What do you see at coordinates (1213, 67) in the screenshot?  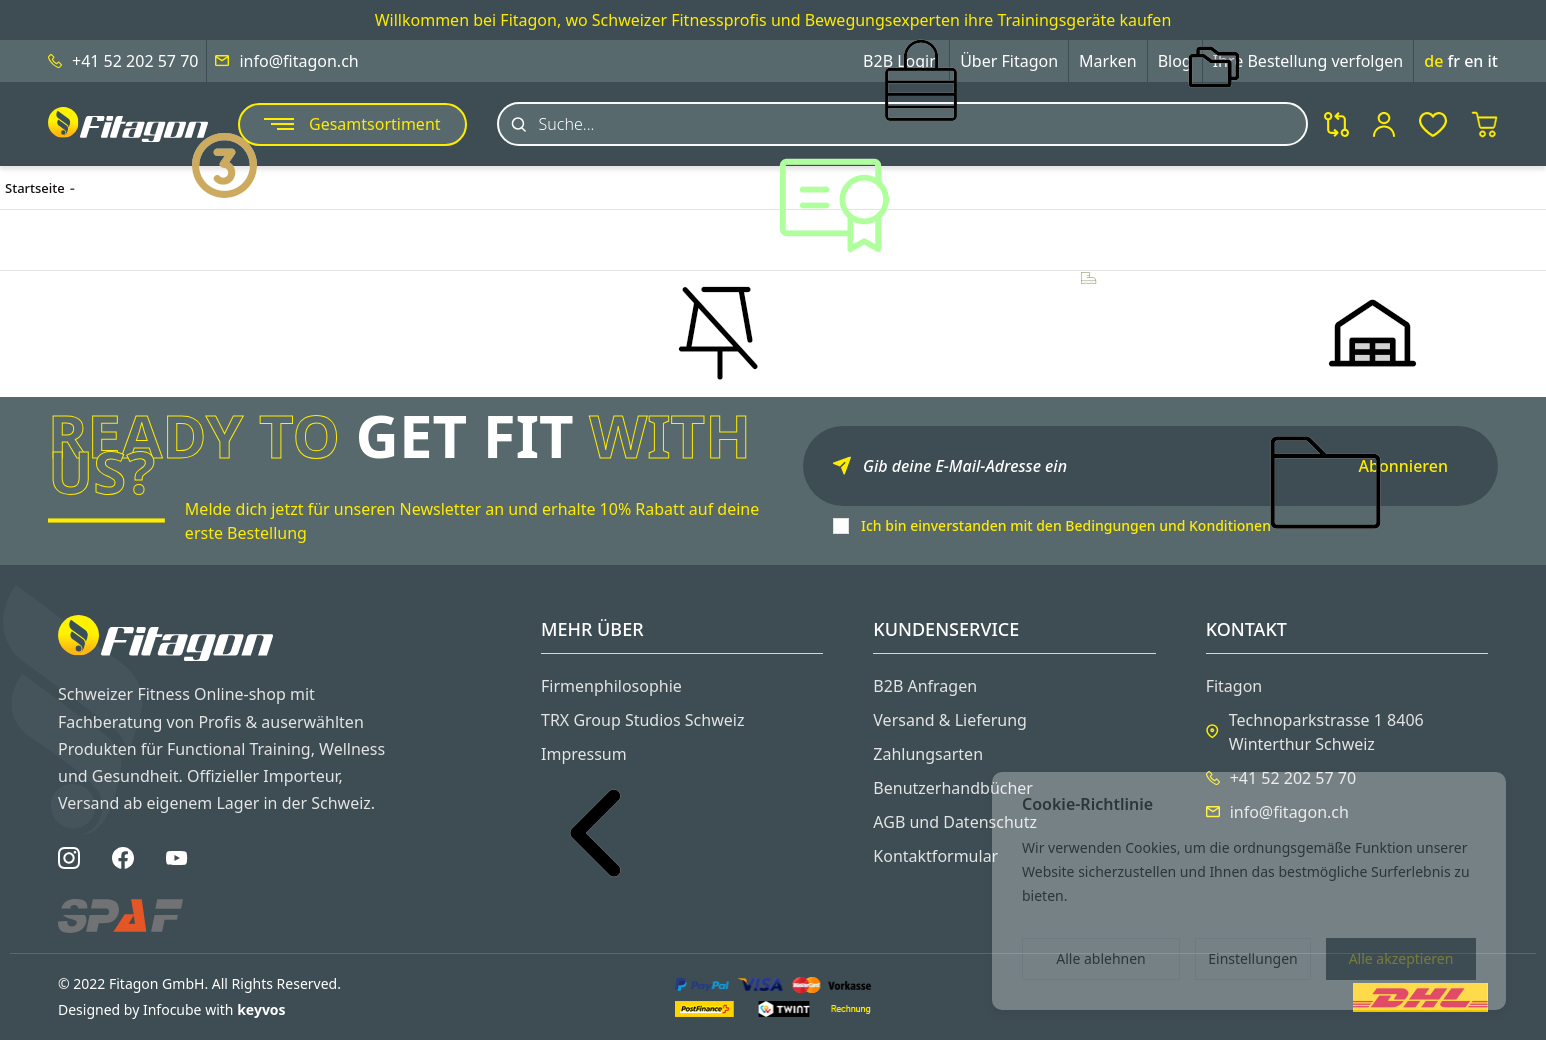 I see `browse multiple folders or directories` at bounding box center [1213, 67].